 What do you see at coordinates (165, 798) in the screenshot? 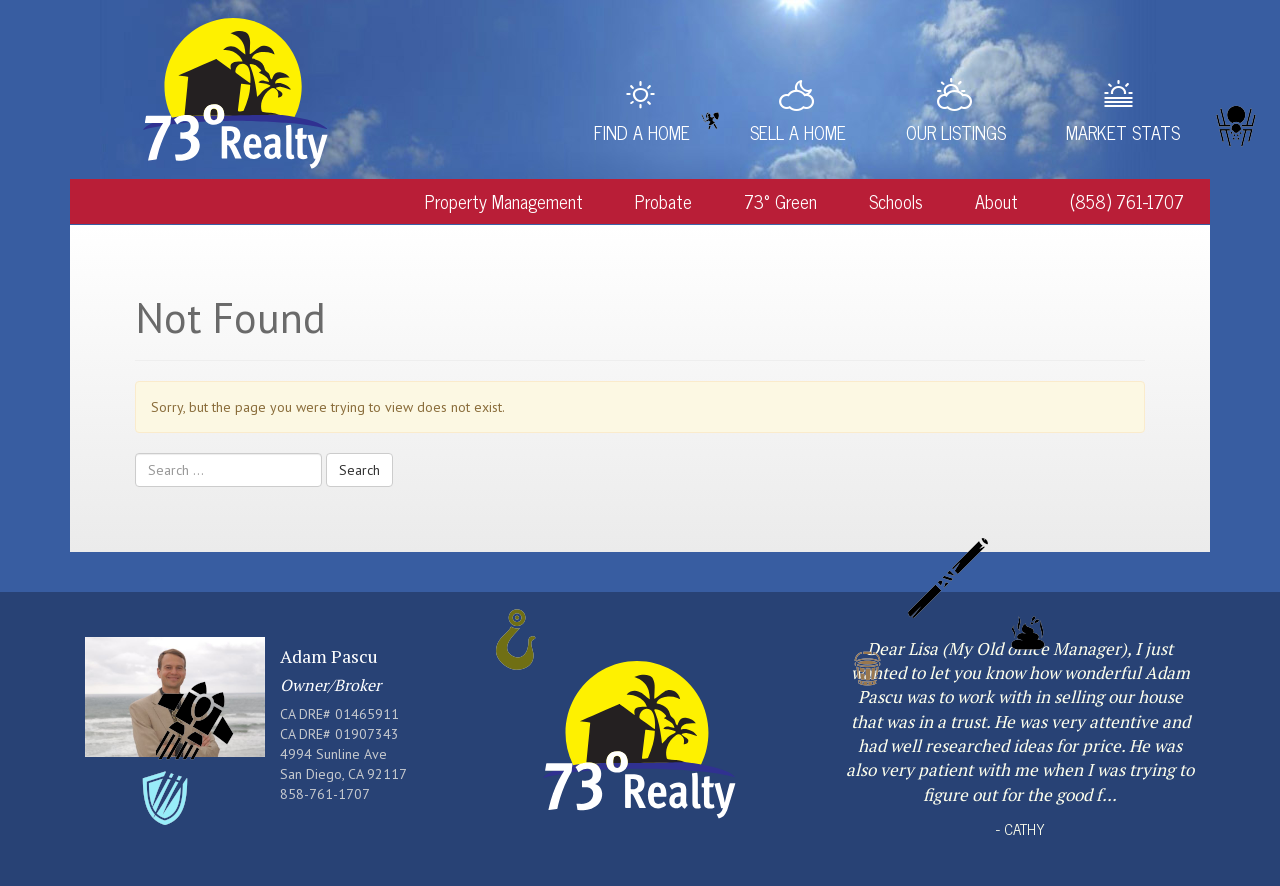
I see `indicates disabled or inactive protection` at bounding box center [165, 798].